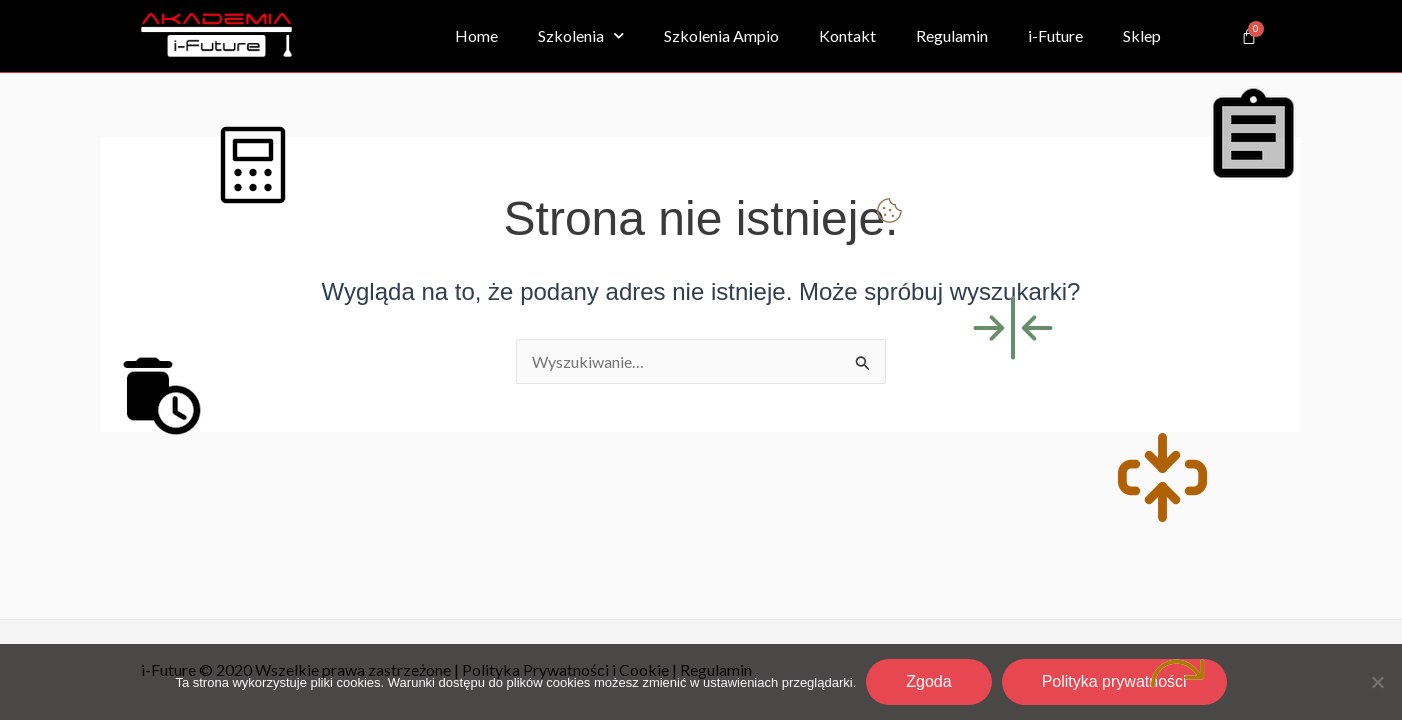 The image size is (1402, 720). Describe the element at coordinates (1162, 477) in the screenshot. I see `collapse viewport height` at that location.